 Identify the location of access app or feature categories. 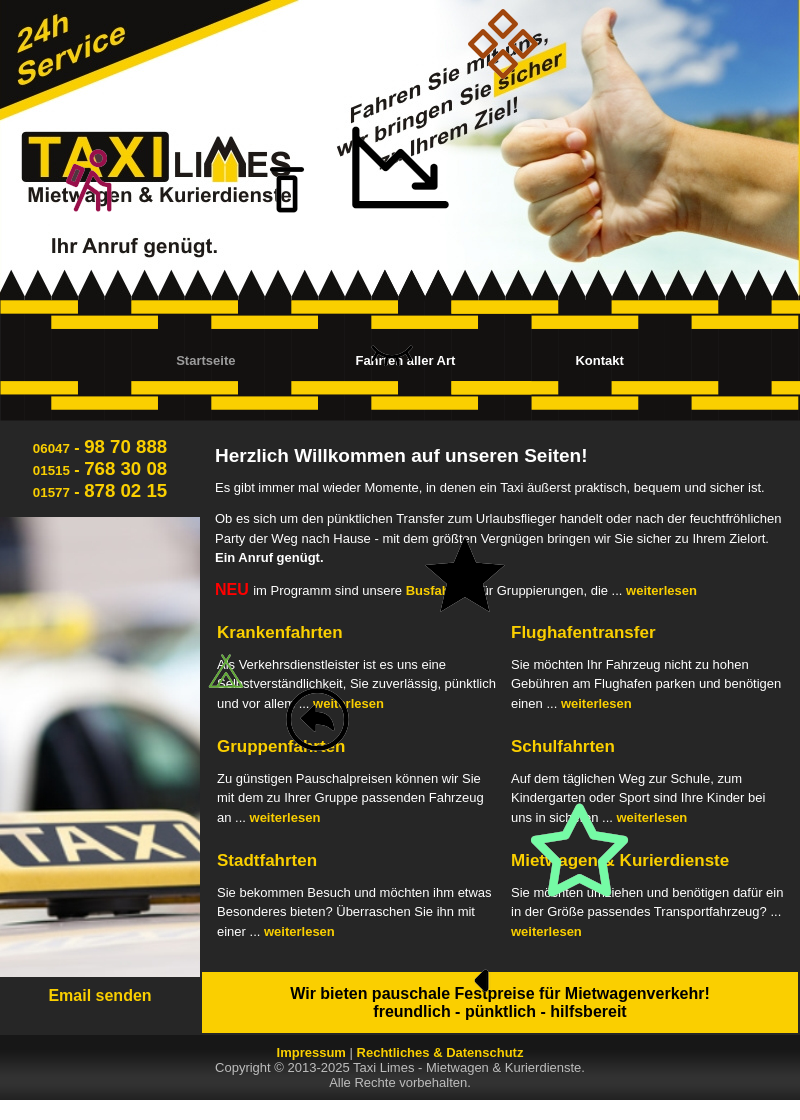
(503, 44).